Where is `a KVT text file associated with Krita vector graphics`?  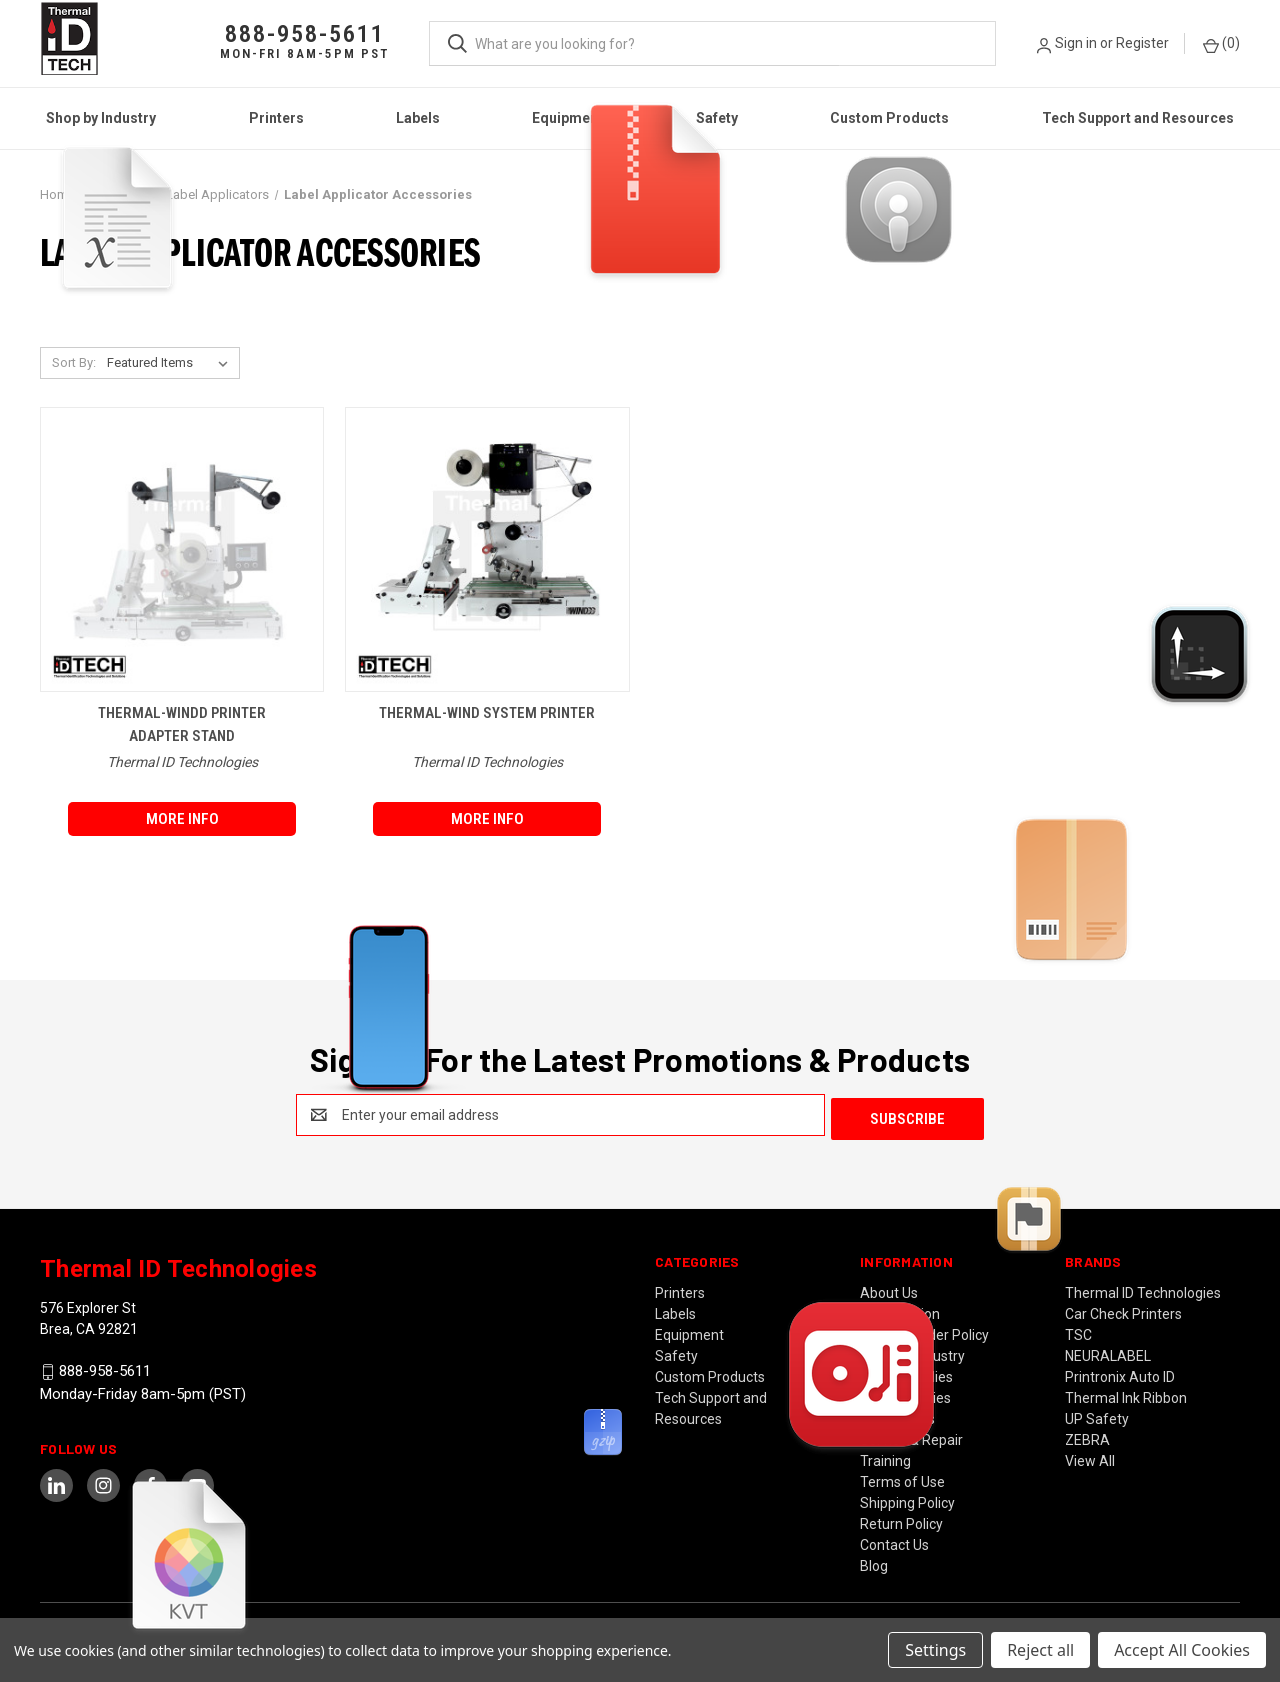 a KVT text file associated with Krita vector graphics is located at coordinates (189, 1558).